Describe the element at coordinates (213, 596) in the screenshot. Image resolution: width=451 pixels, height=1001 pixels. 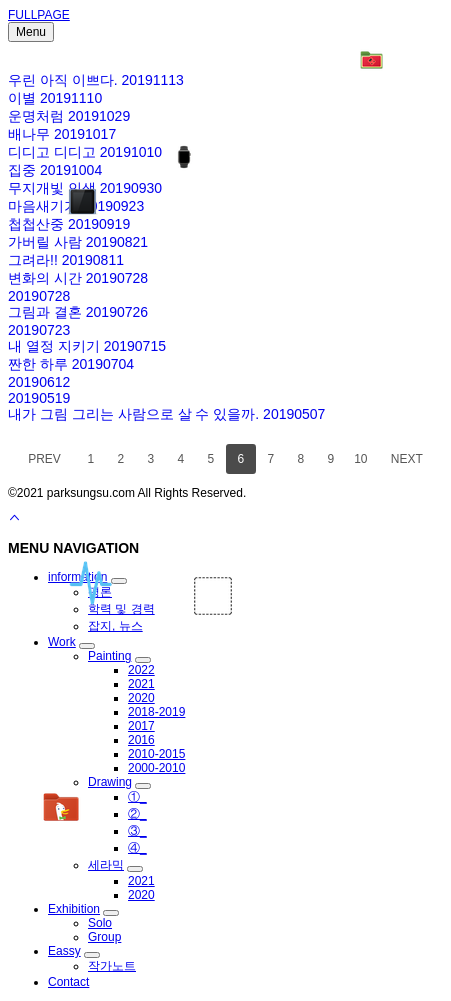
I see `indicates content not yet loaded` at that location.